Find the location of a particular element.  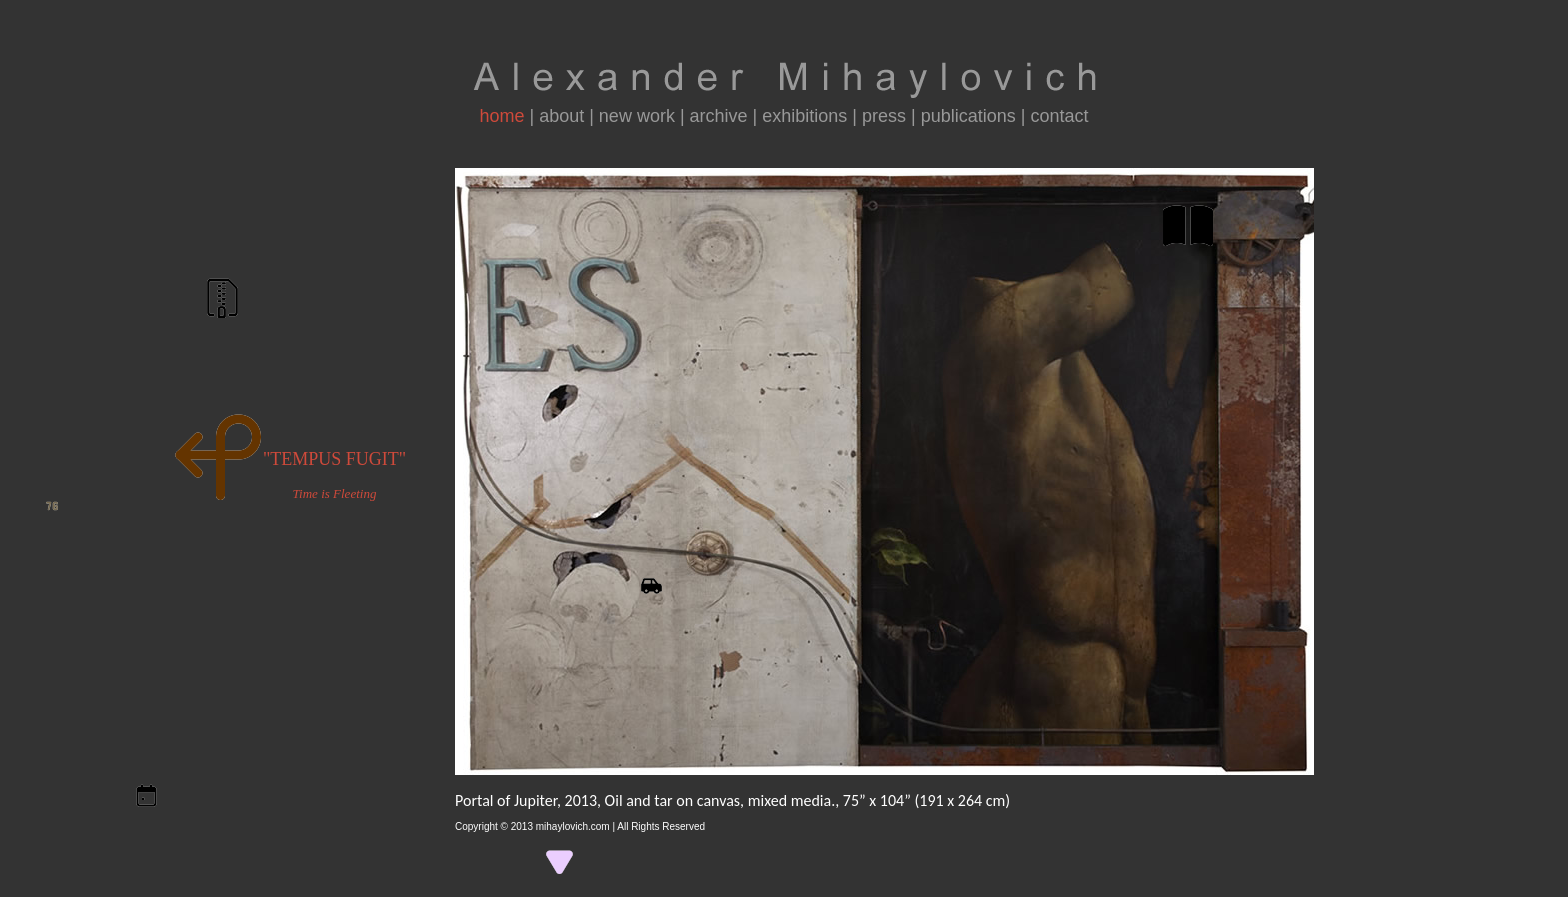

expand dropdown menu is located at coordinates (559, 861).